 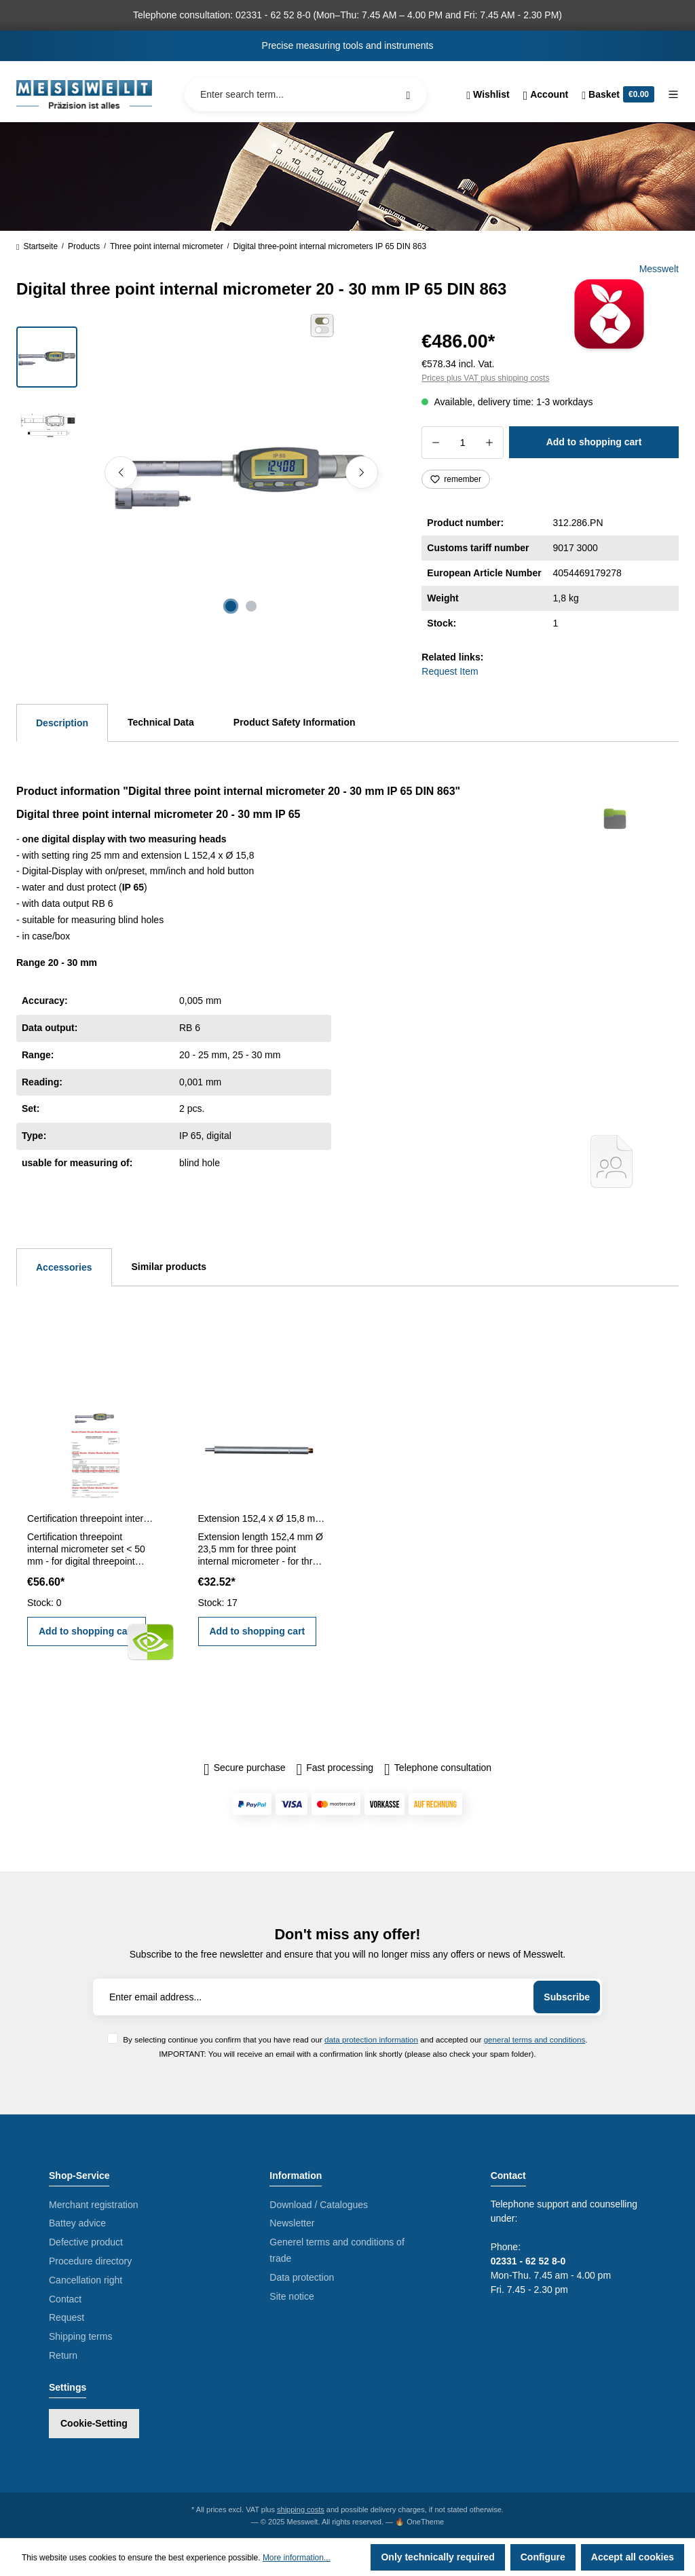 What do you see at coordinates (322, 325) in the screenshot?
I see `open desktop preferences or settings` at bounding box center [322, 325].